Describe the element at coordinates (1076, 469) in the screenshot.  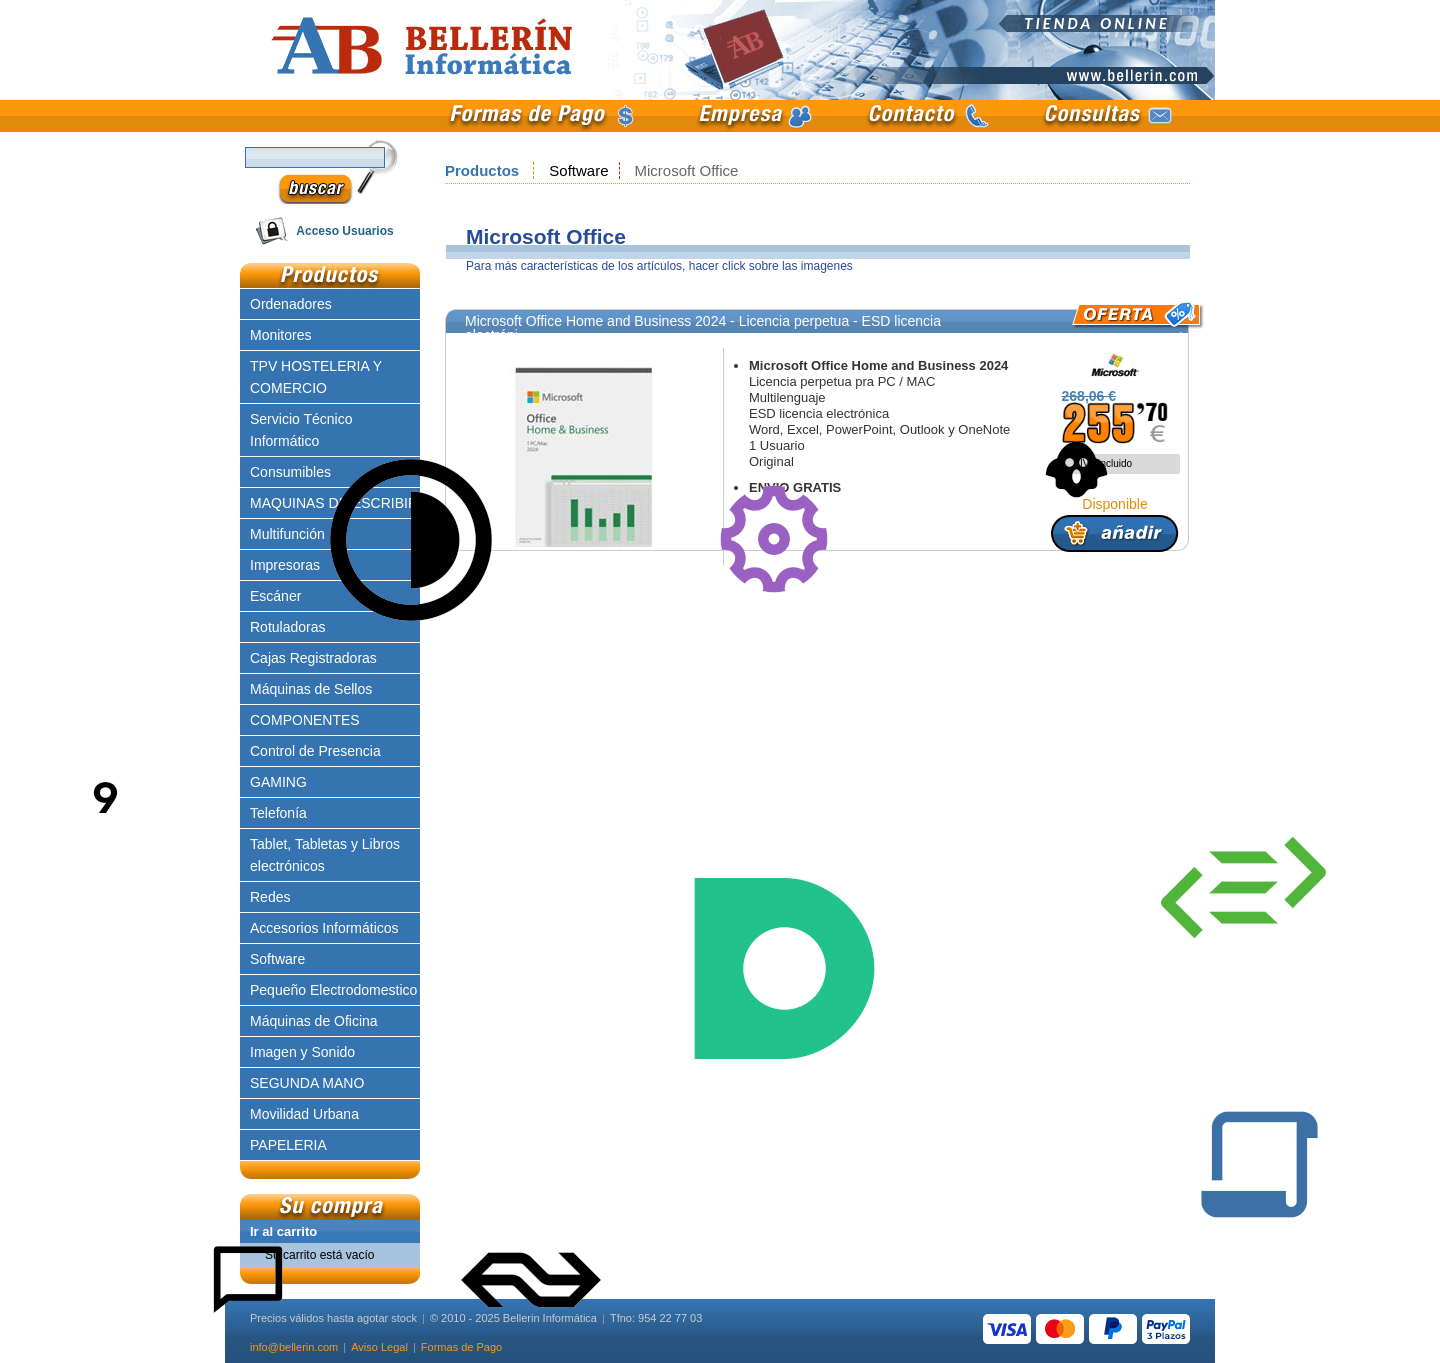
I see `ghost mode or incognito status indicator` at that location.